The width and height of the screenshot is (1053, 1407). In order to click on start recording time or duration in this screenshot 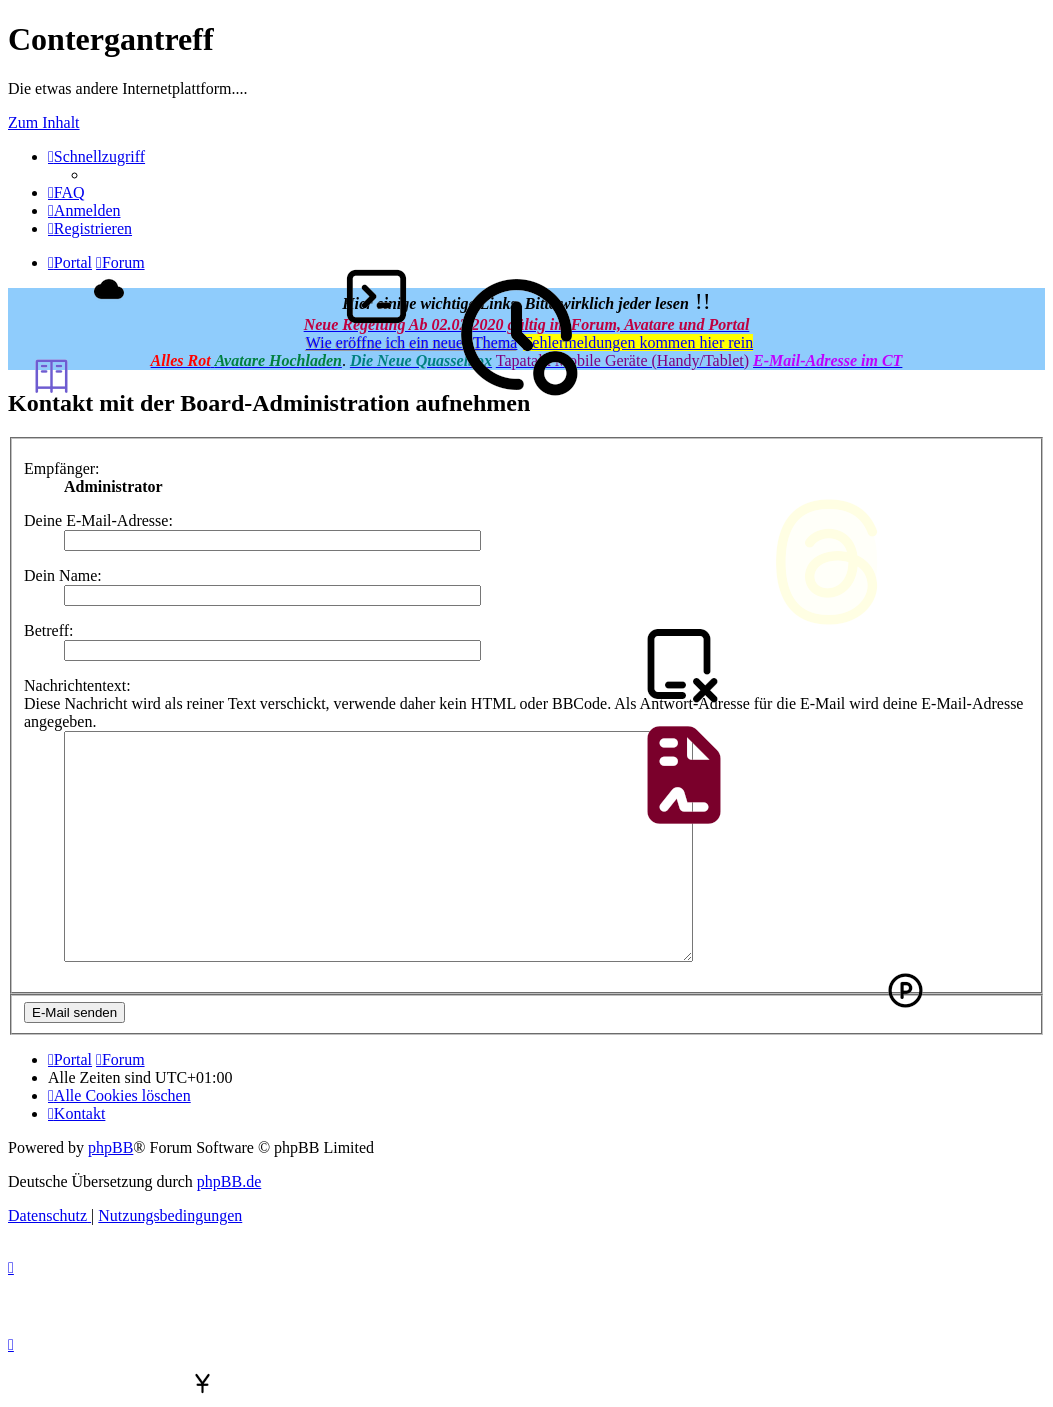, I will do `click(516, 334)`.